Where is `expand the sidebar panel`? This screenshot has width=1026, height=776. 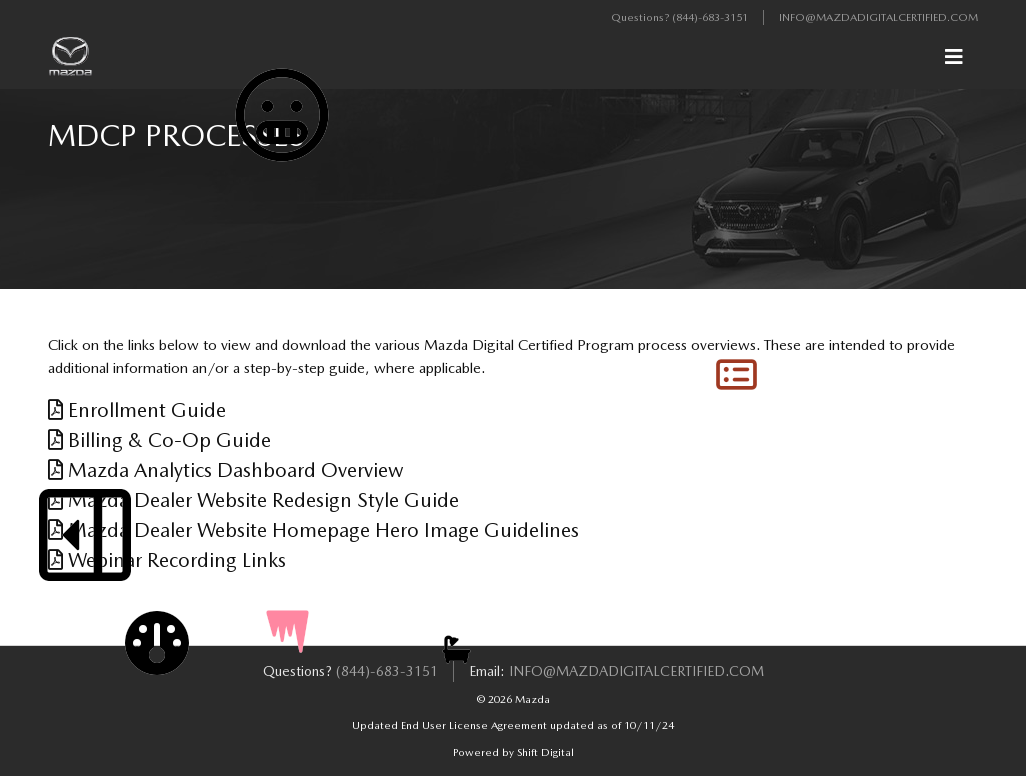
expand the sidebar panel is located at coordinates (85, 535).